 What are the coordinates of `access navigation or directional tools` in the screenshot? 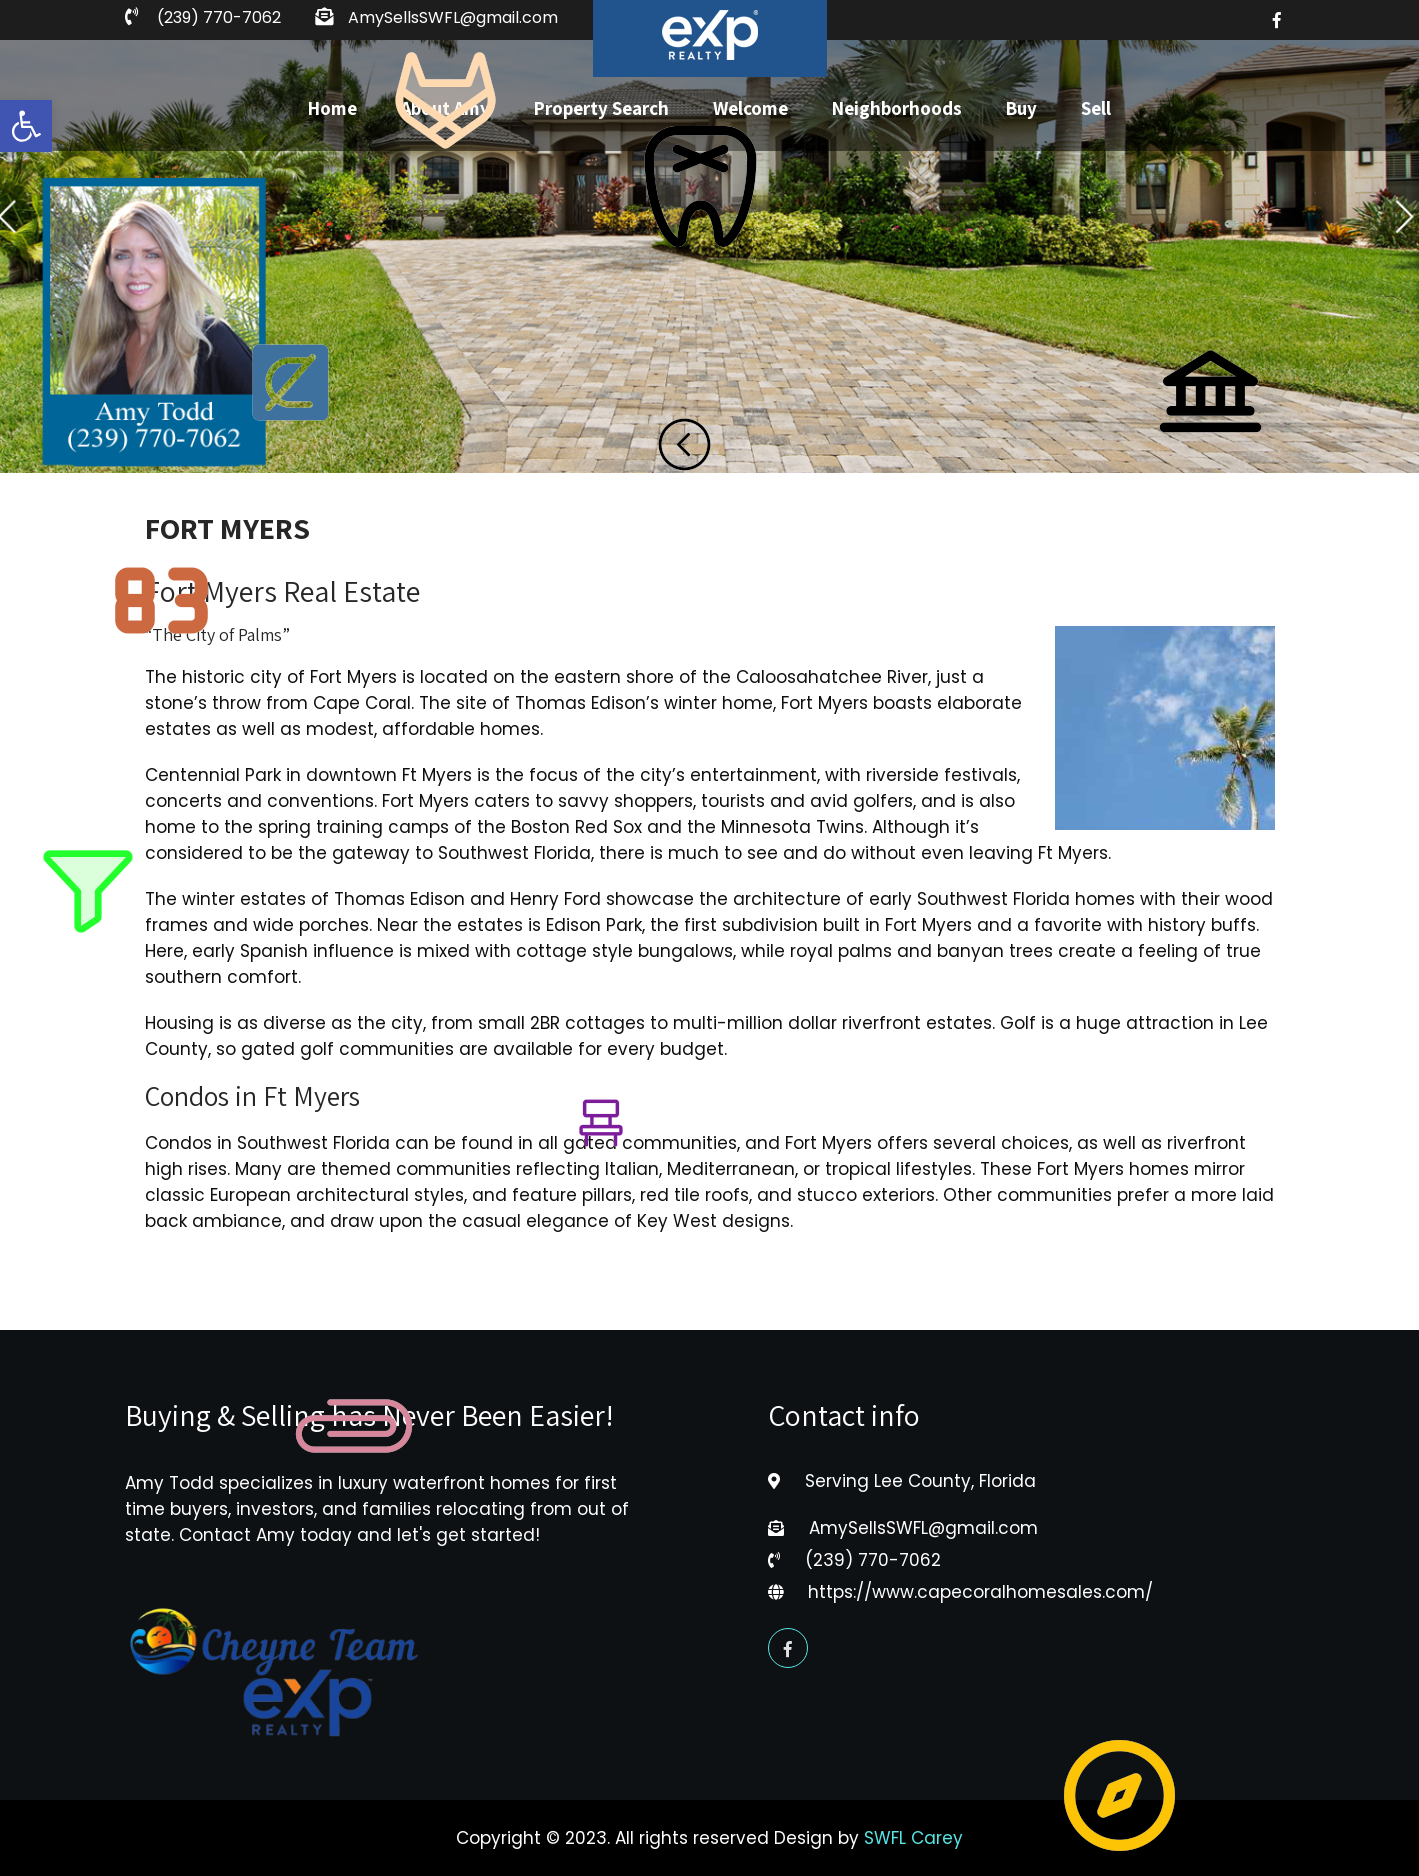 It's located at (1119, 1795).